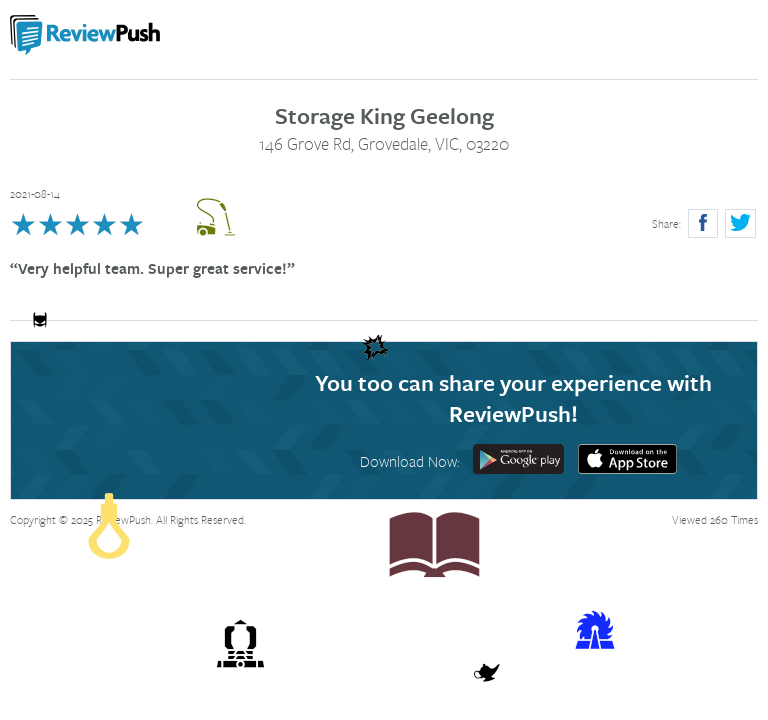  What do you see at coordinates (240, 643) in the screenshot?
I see `view current energy or fuel reserves` at bounding box center [240, 643].